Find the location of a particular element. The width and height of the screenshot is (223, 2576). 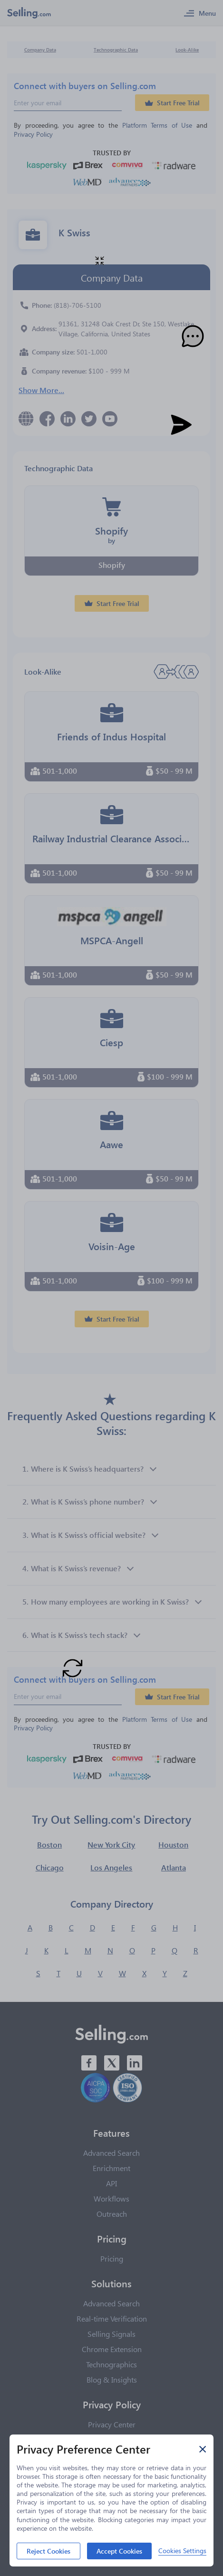

open chat or messaging is located at coordinates (193, 336).